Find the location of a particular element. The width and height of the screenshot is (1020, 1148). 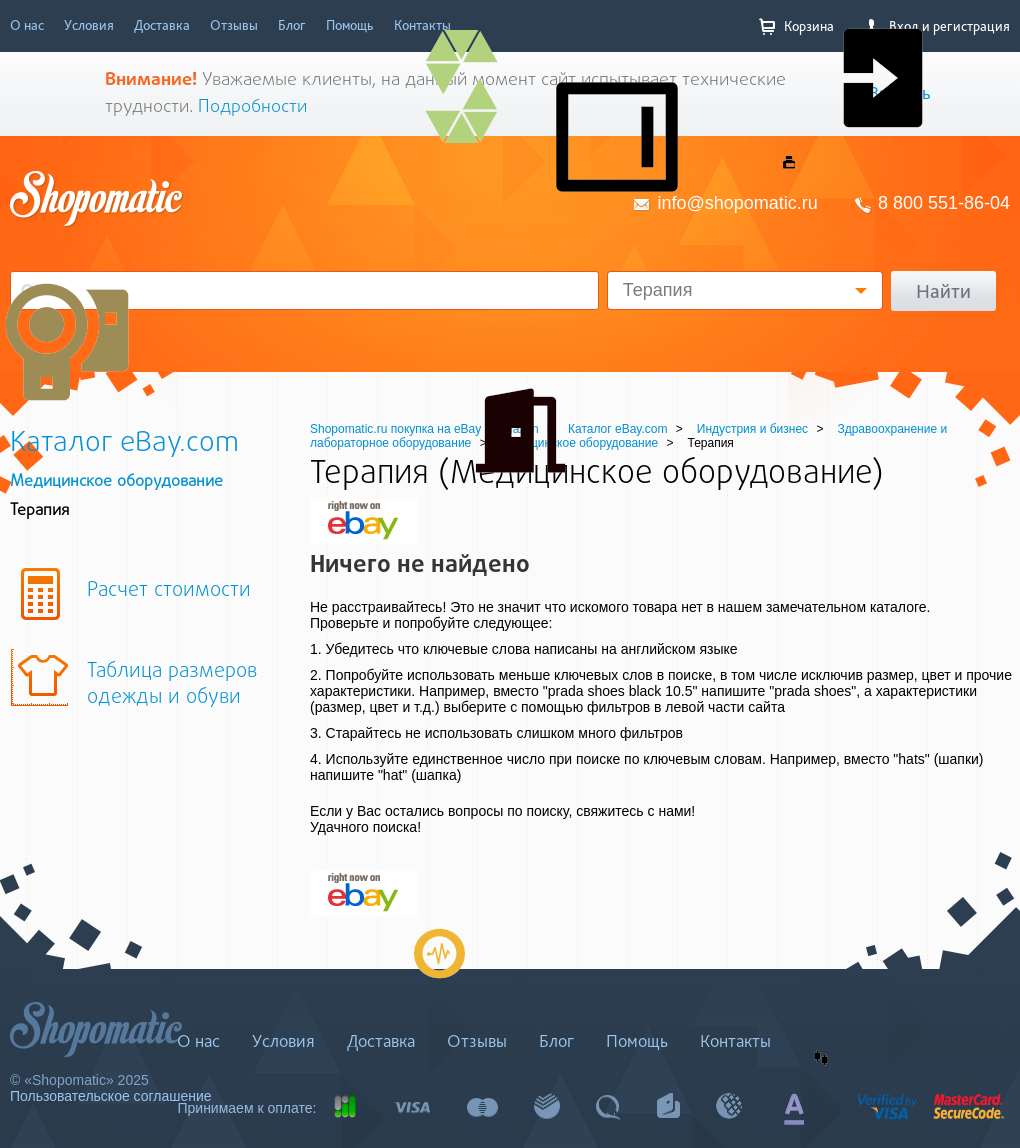

log out or exit the application is located at coordinates (520, 432).